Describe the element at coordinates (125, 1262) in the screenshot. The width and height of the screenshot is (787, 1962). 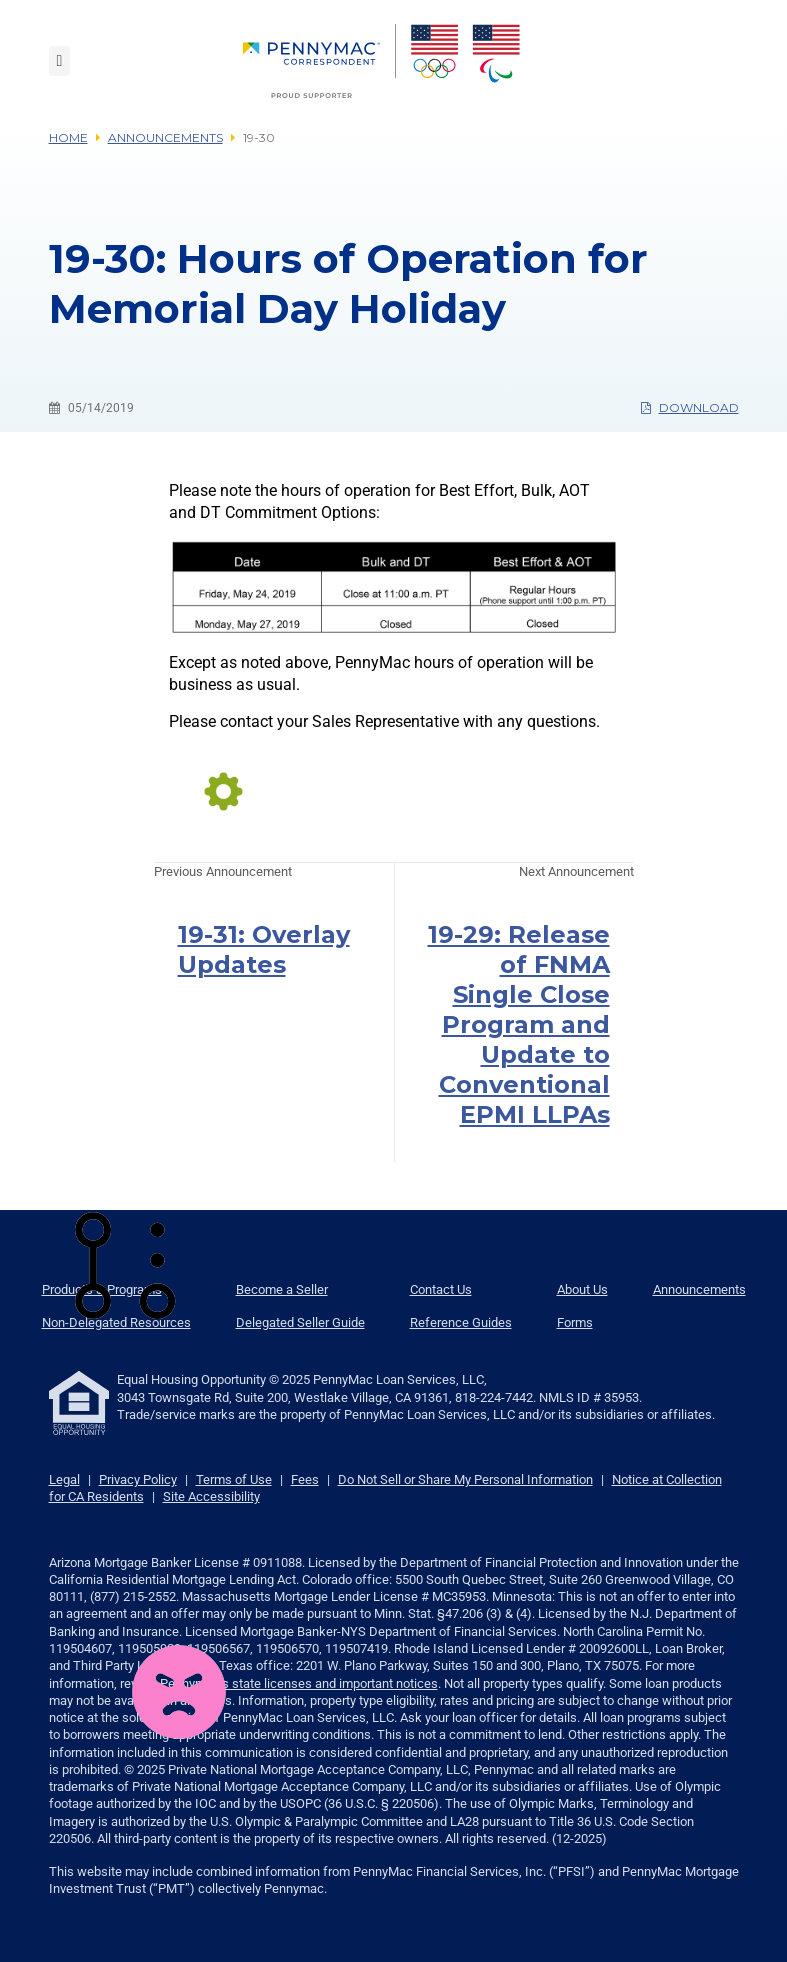
I see `draft pull request awaiting review` at that location.